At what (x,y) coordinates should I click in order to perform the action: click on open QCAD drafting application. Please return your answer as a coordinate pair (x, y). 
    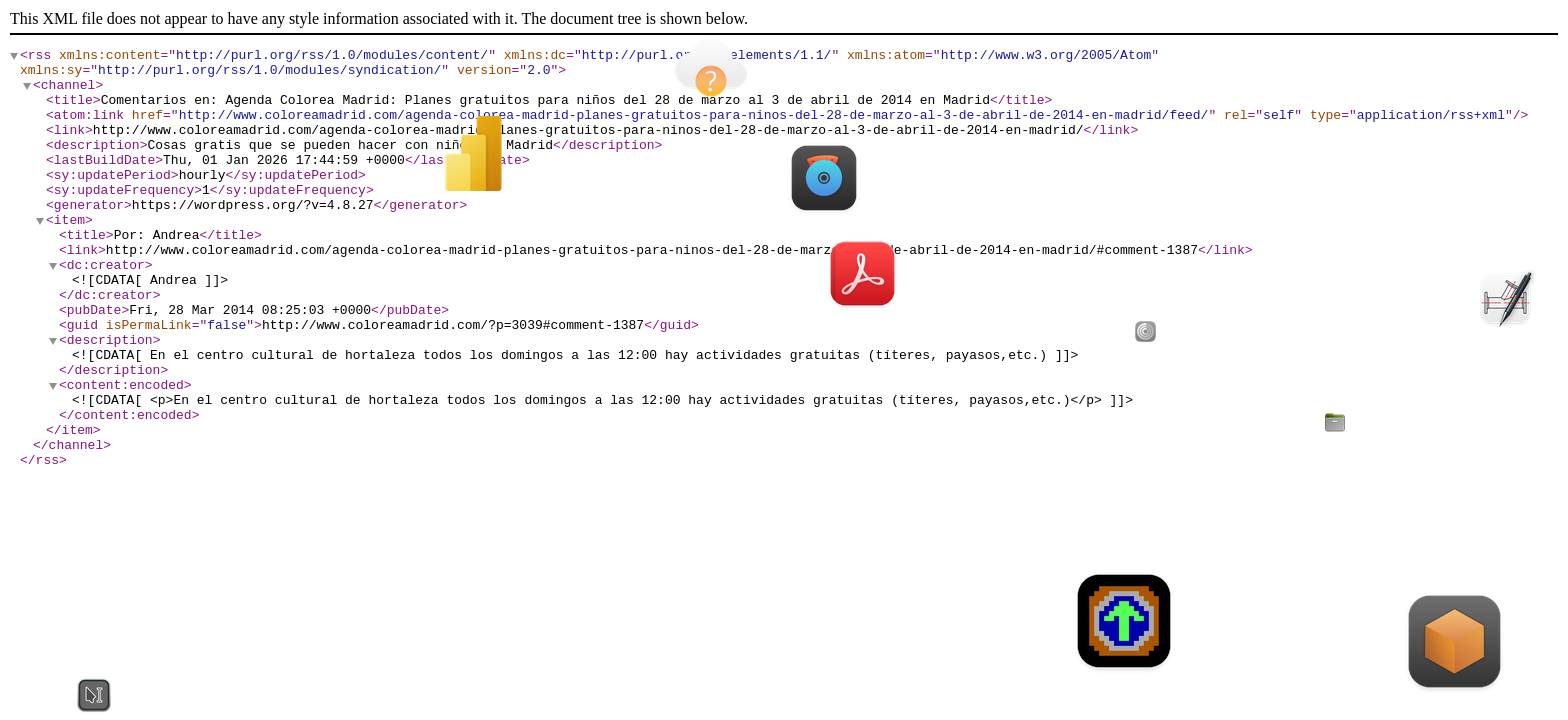
    Looking at the image, I should click on (1505, 298).